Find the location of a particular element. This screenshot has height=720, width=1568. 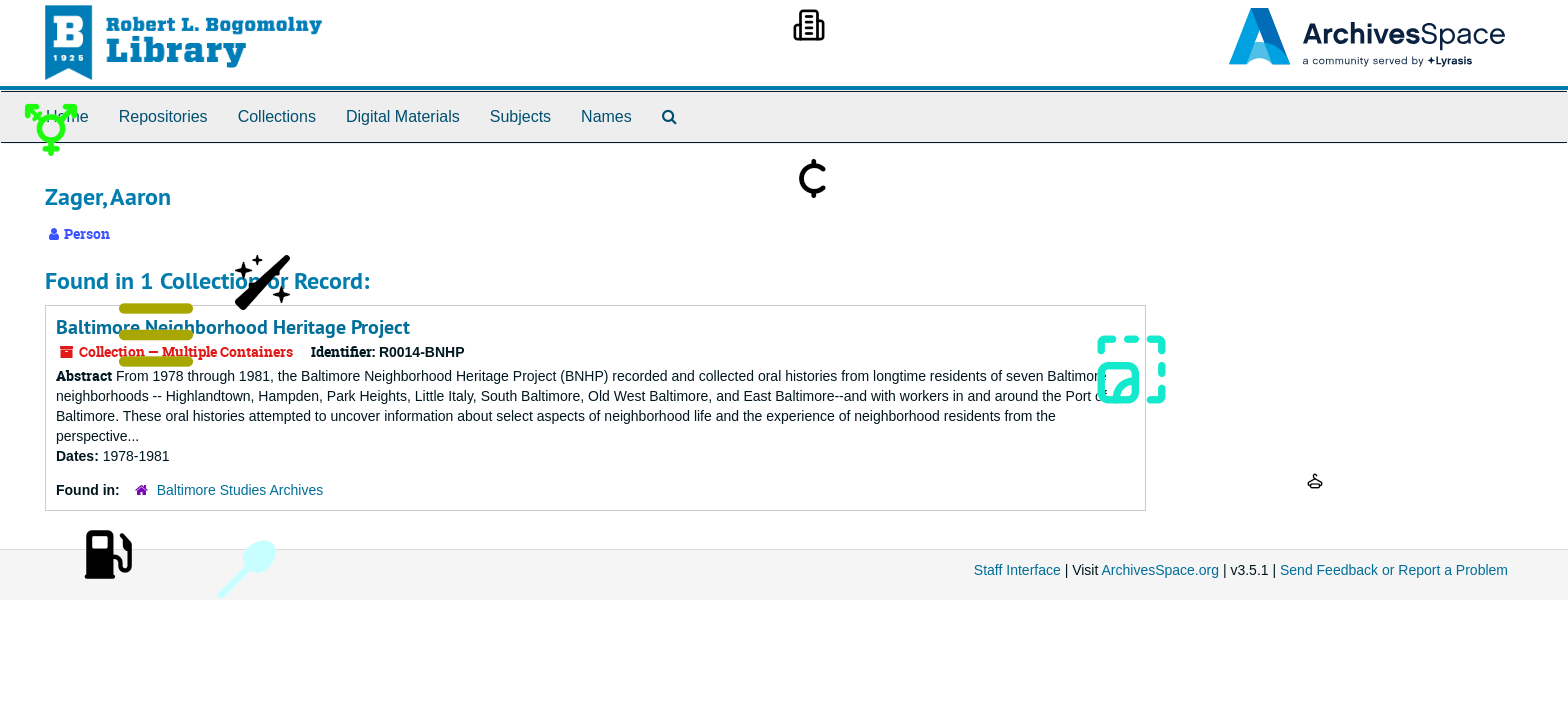

access food or dining settings is located at coordinates (246, 569).